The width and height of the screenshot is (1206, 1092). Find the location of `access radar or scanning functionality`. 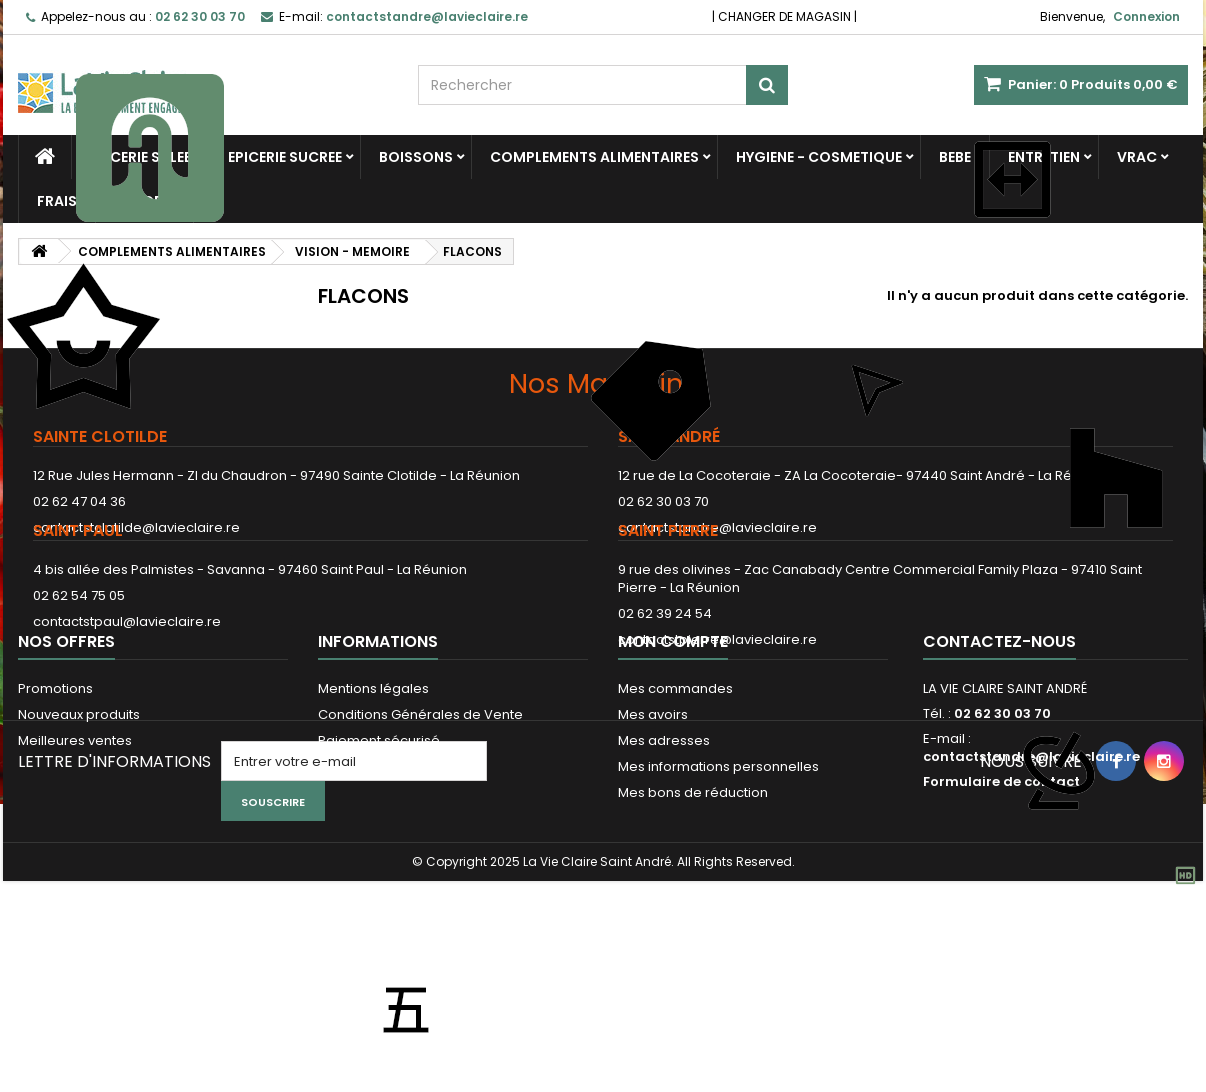

access radar or scanning functionality is located at coordinates (1059, 771).